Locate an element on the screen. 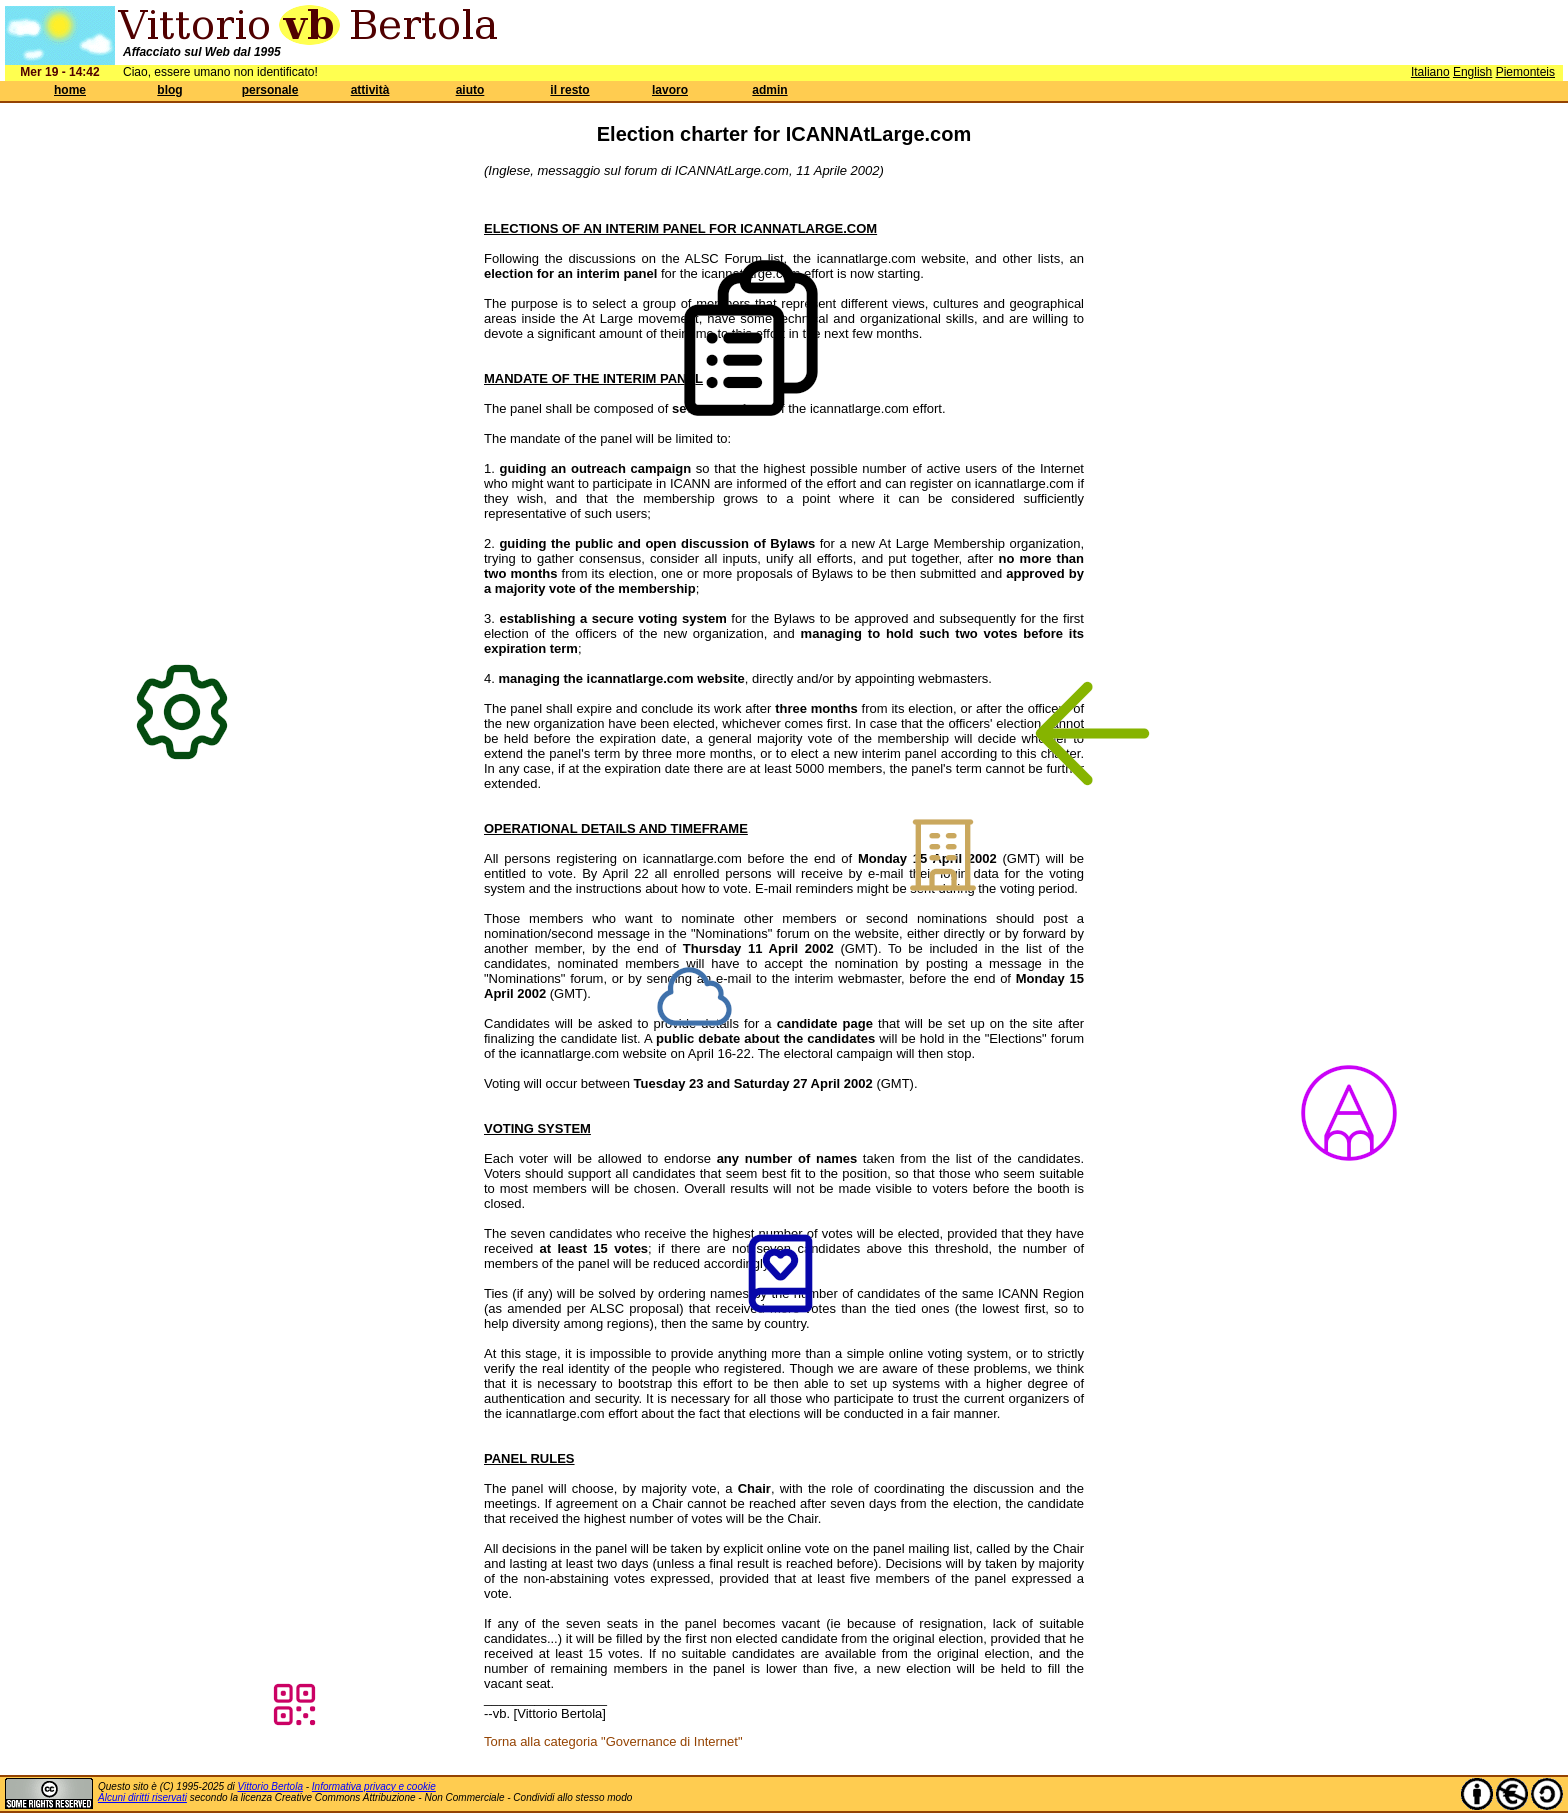  view clipboard with document list is located at coordinates (751, 338).